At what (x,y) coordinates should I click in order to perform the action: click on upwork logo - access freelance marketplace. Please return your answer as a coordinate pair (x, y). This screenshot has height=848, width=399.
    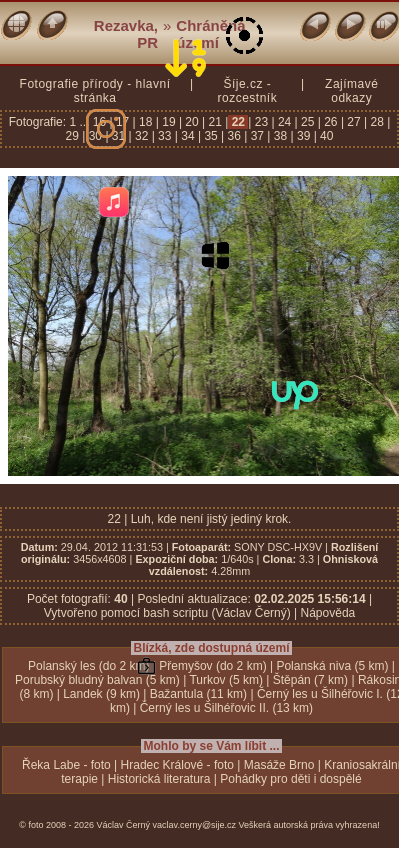
    Looking at the image, I should click on (295, 395).